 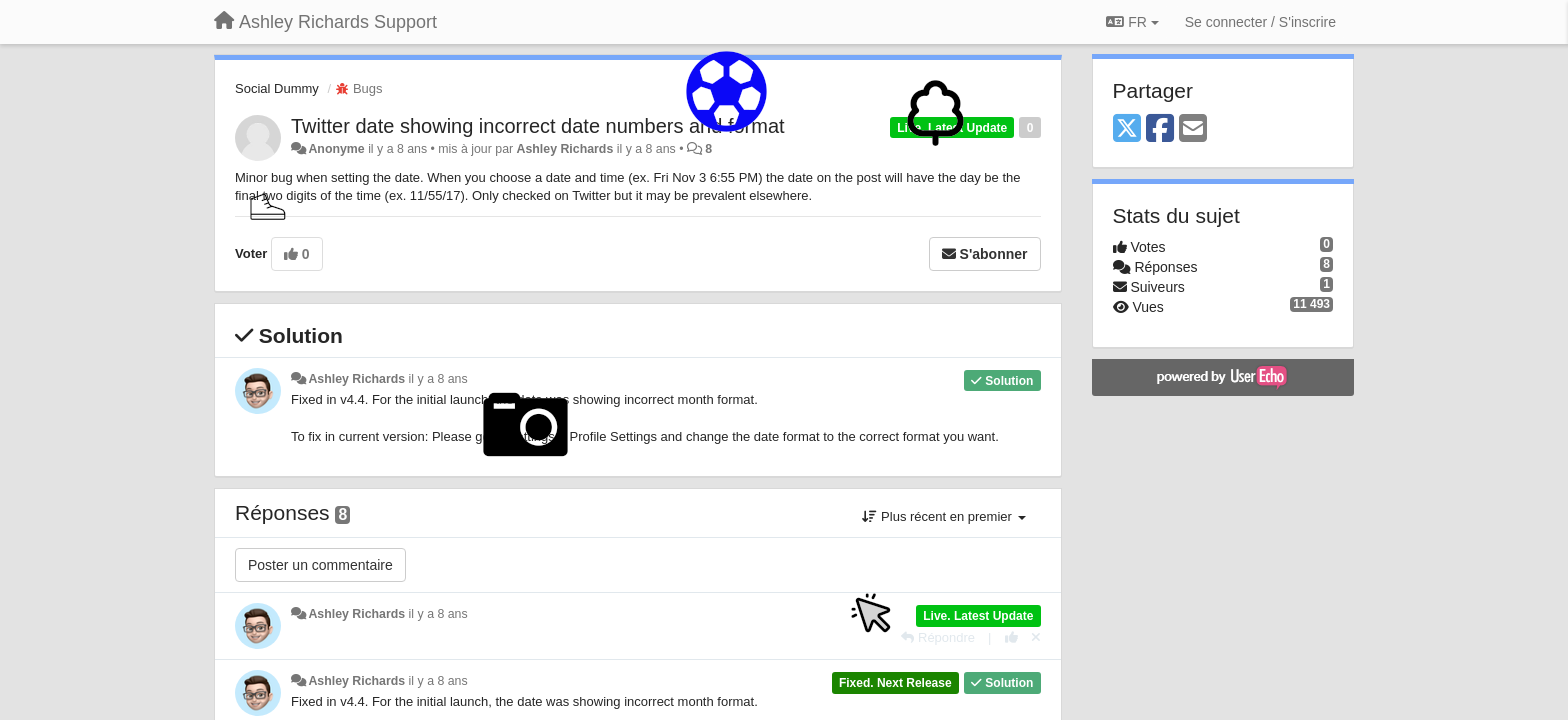 What do you see at coordinates (726, 91) in the screenshot?
I see `access soccer or football-related content` at bounding box center [726, 91].